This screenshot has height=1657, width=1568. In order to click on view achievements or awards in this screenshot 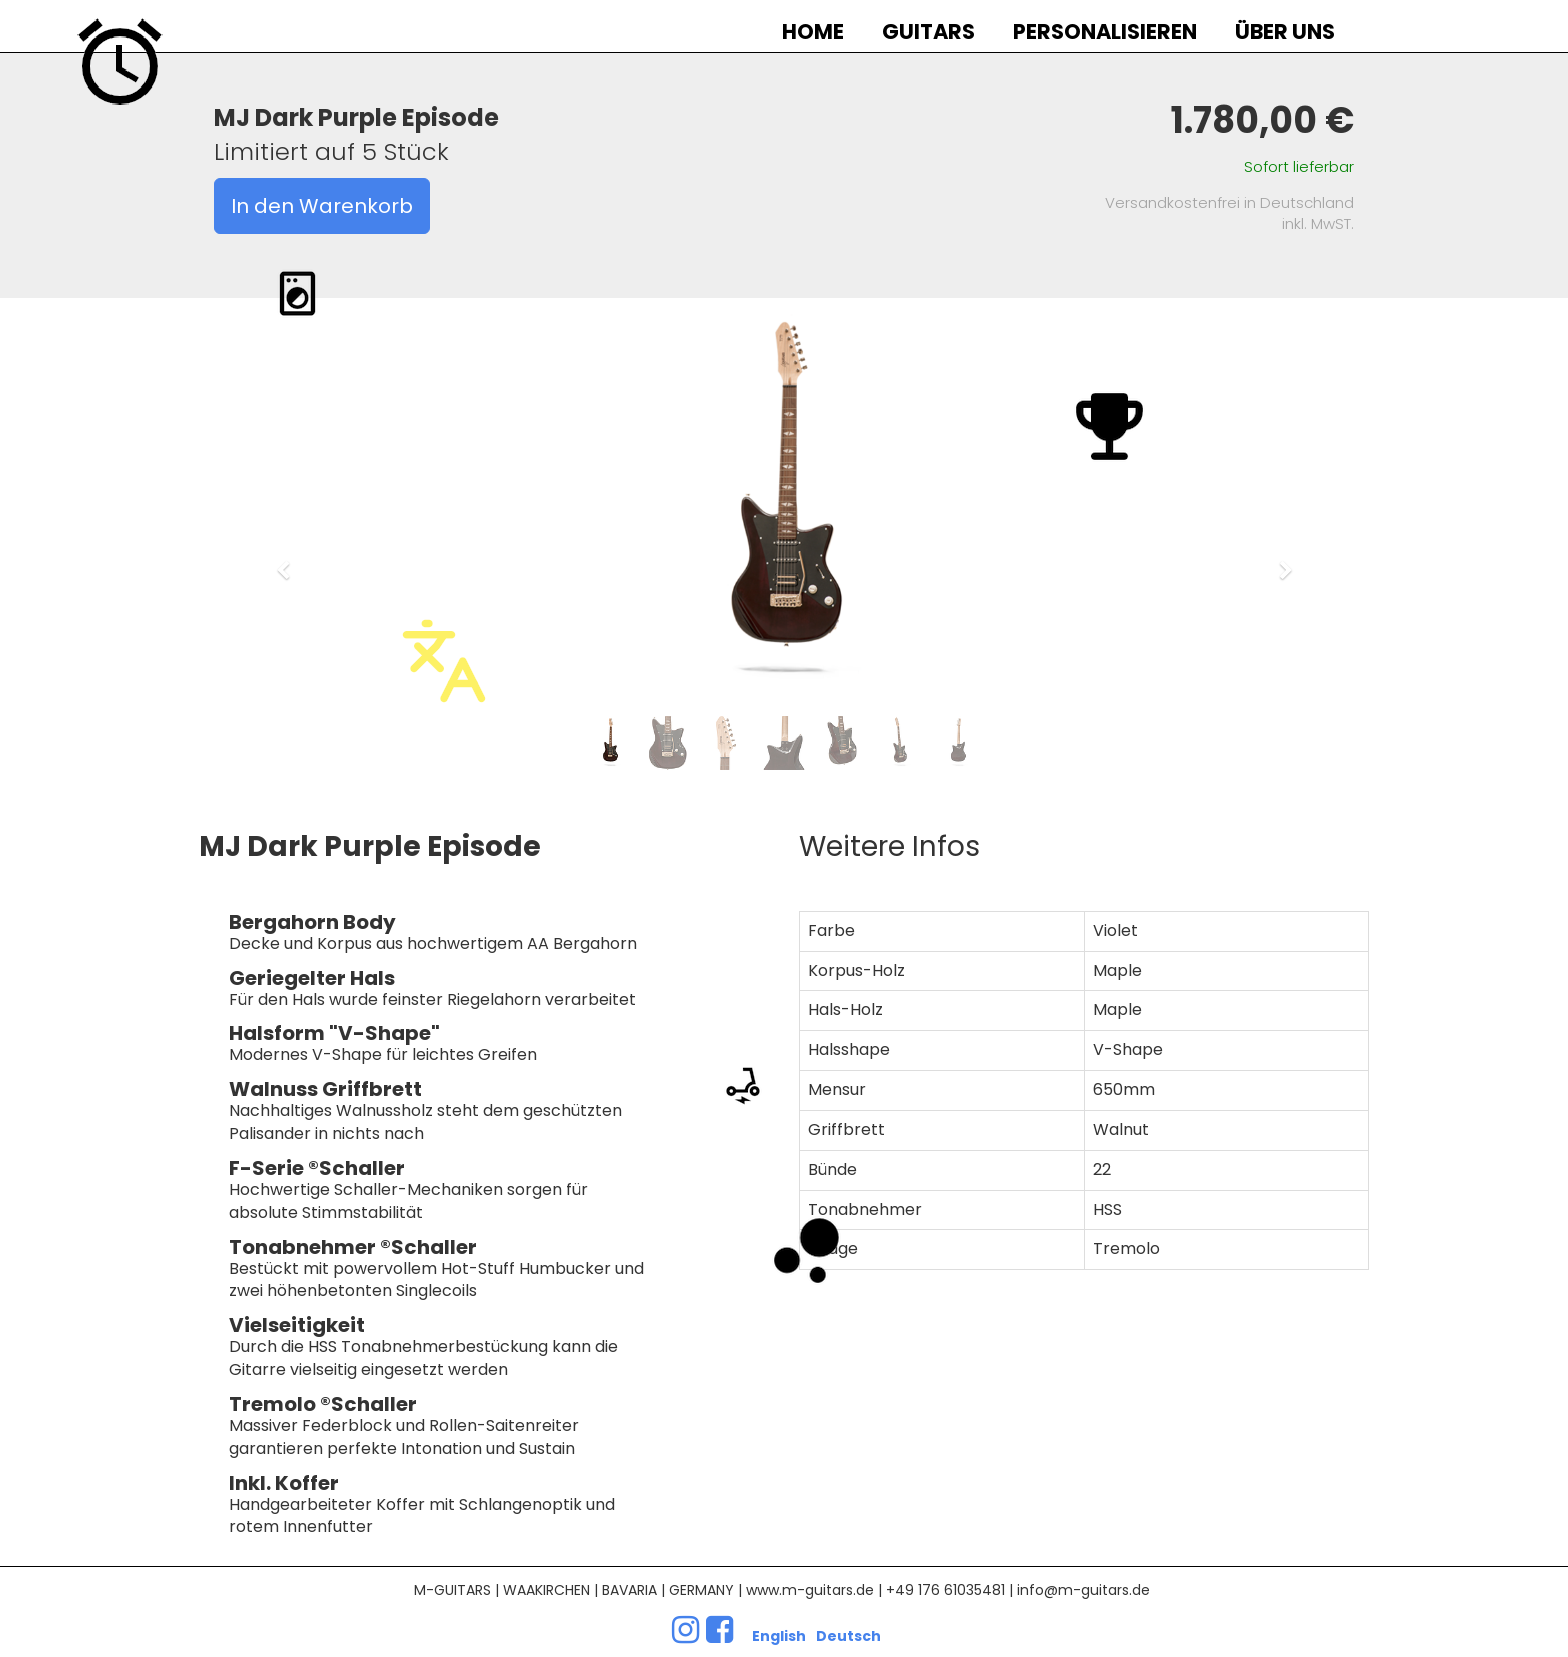, I will do `click(1109, 426)`.